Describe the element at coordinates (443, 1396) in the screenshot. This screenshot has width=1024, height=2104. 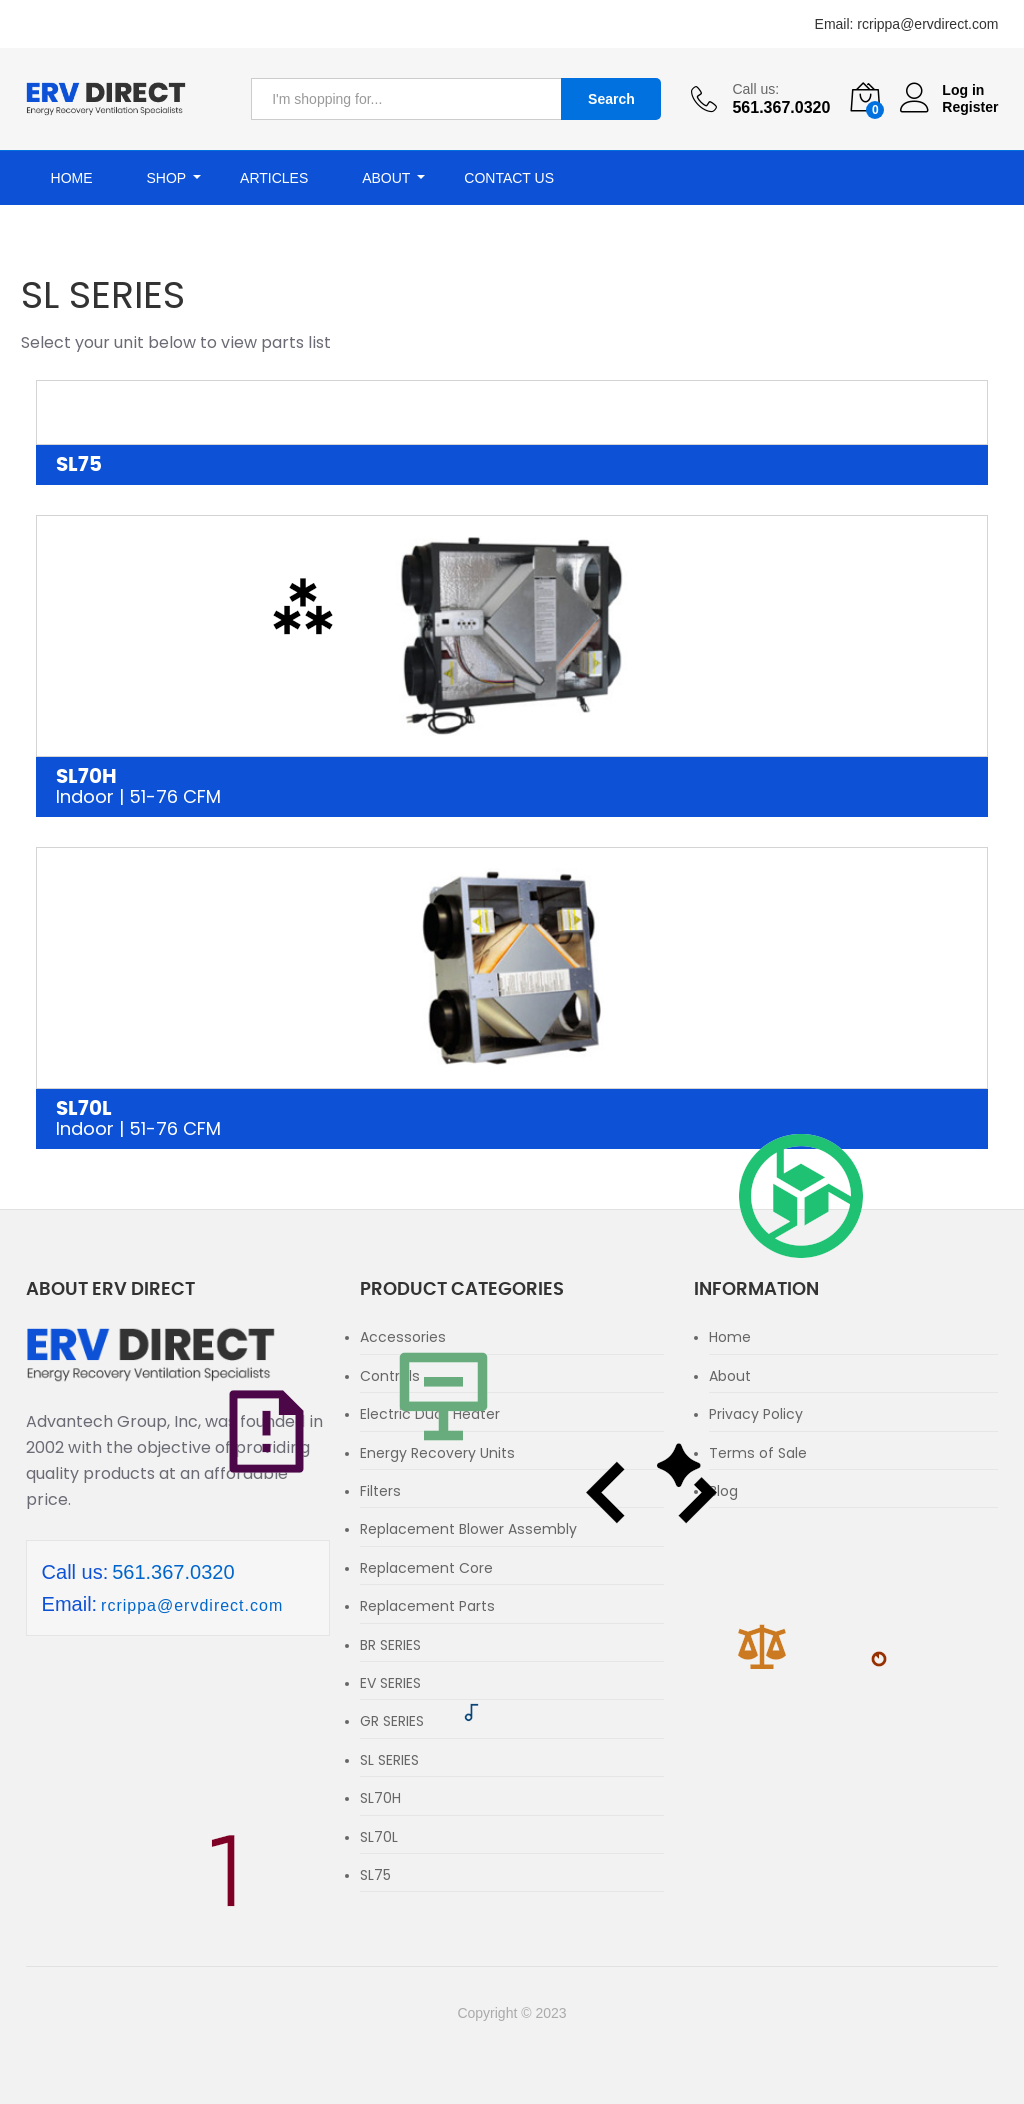
I see `indicates a reserved item or resource` at that location.